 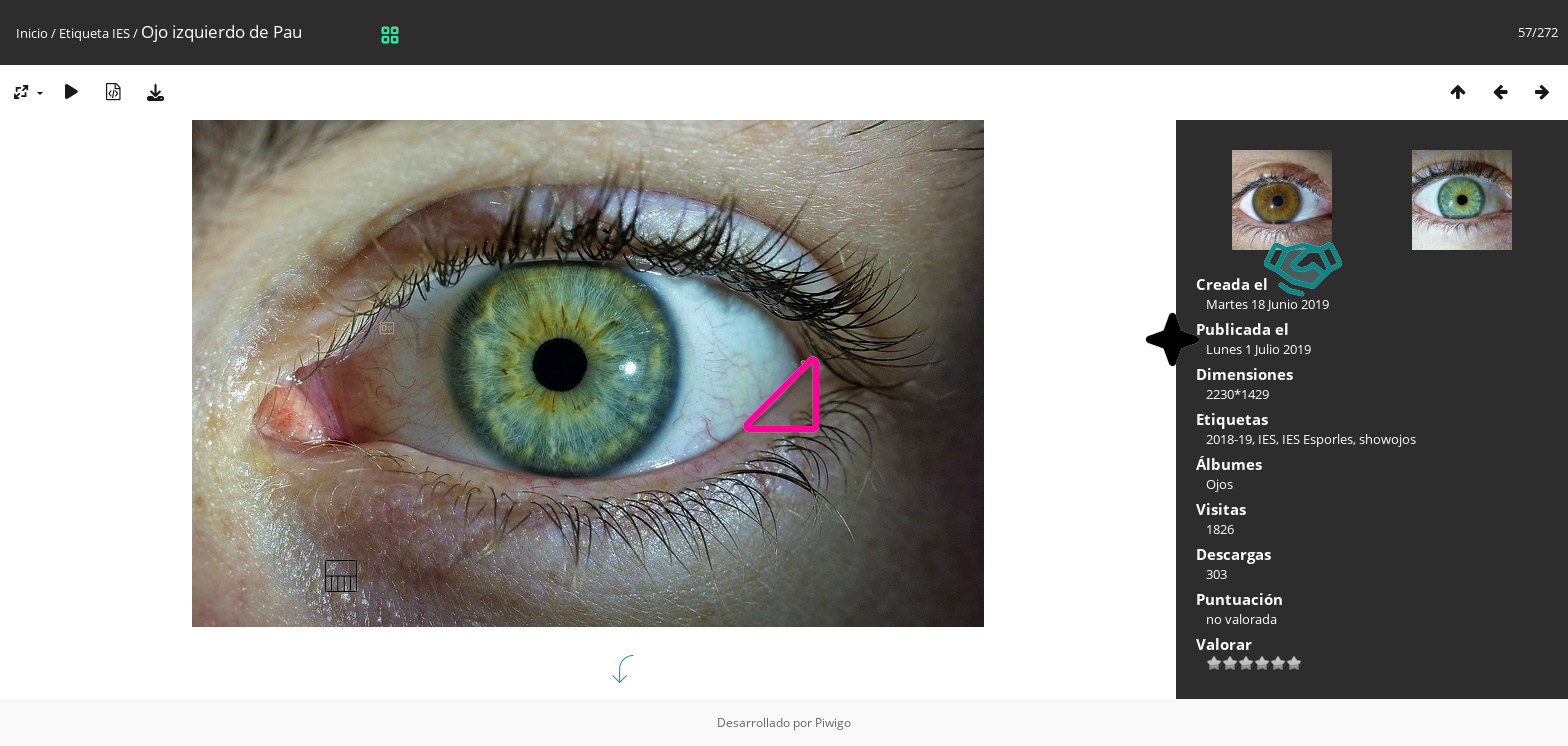 What do you see at coordinates (623, 669) in the screenshot?
I see `go back and down in navigation` at bounding box center [623, 669].